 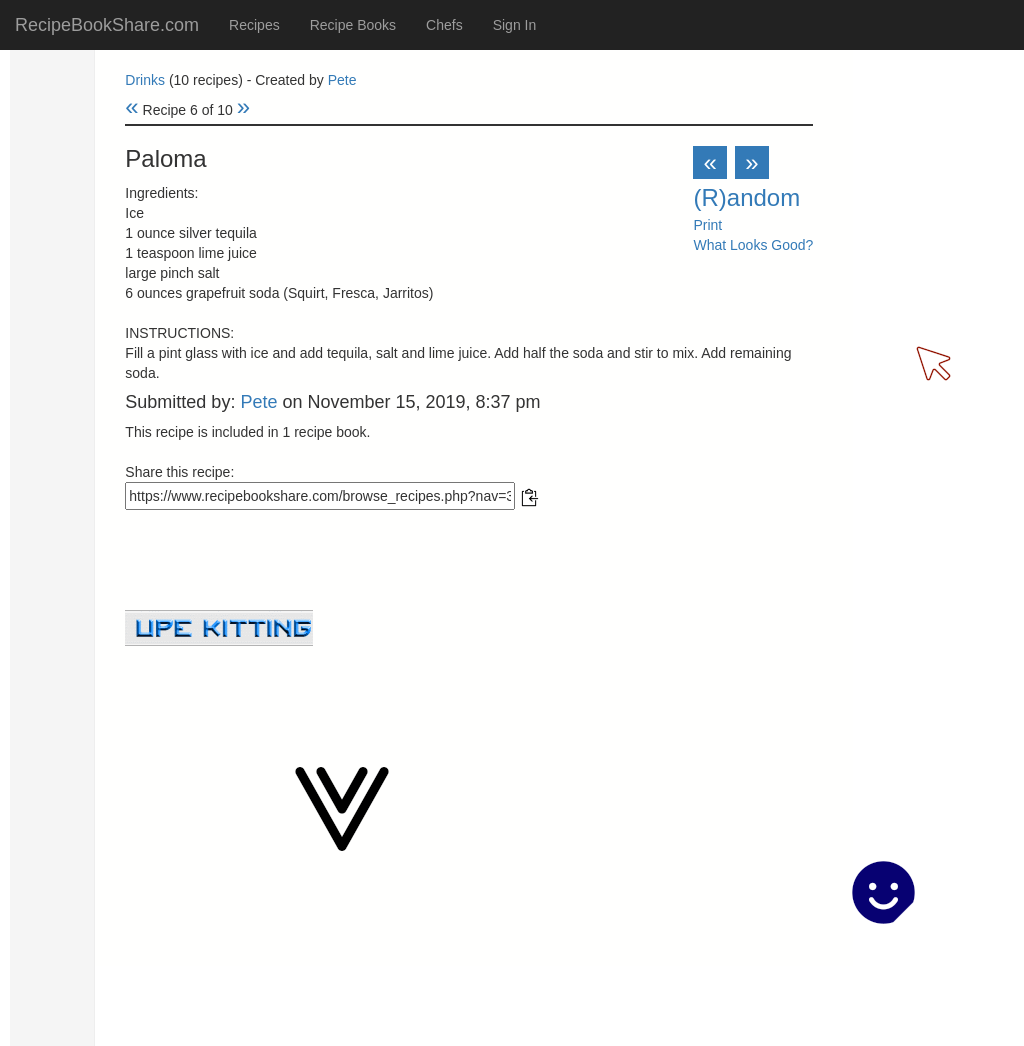 What do you see at coordinates (933, 363) in the screenshot?
I see `mouse cursor indicator` at bounding box center [933, 363].